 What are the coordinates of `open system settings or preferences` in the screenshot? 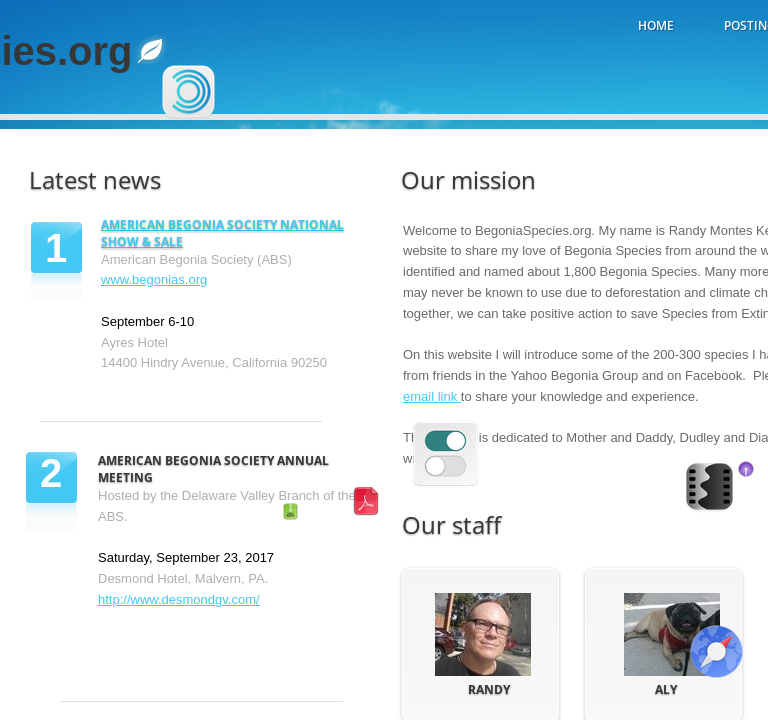 It's located at (445, 453).